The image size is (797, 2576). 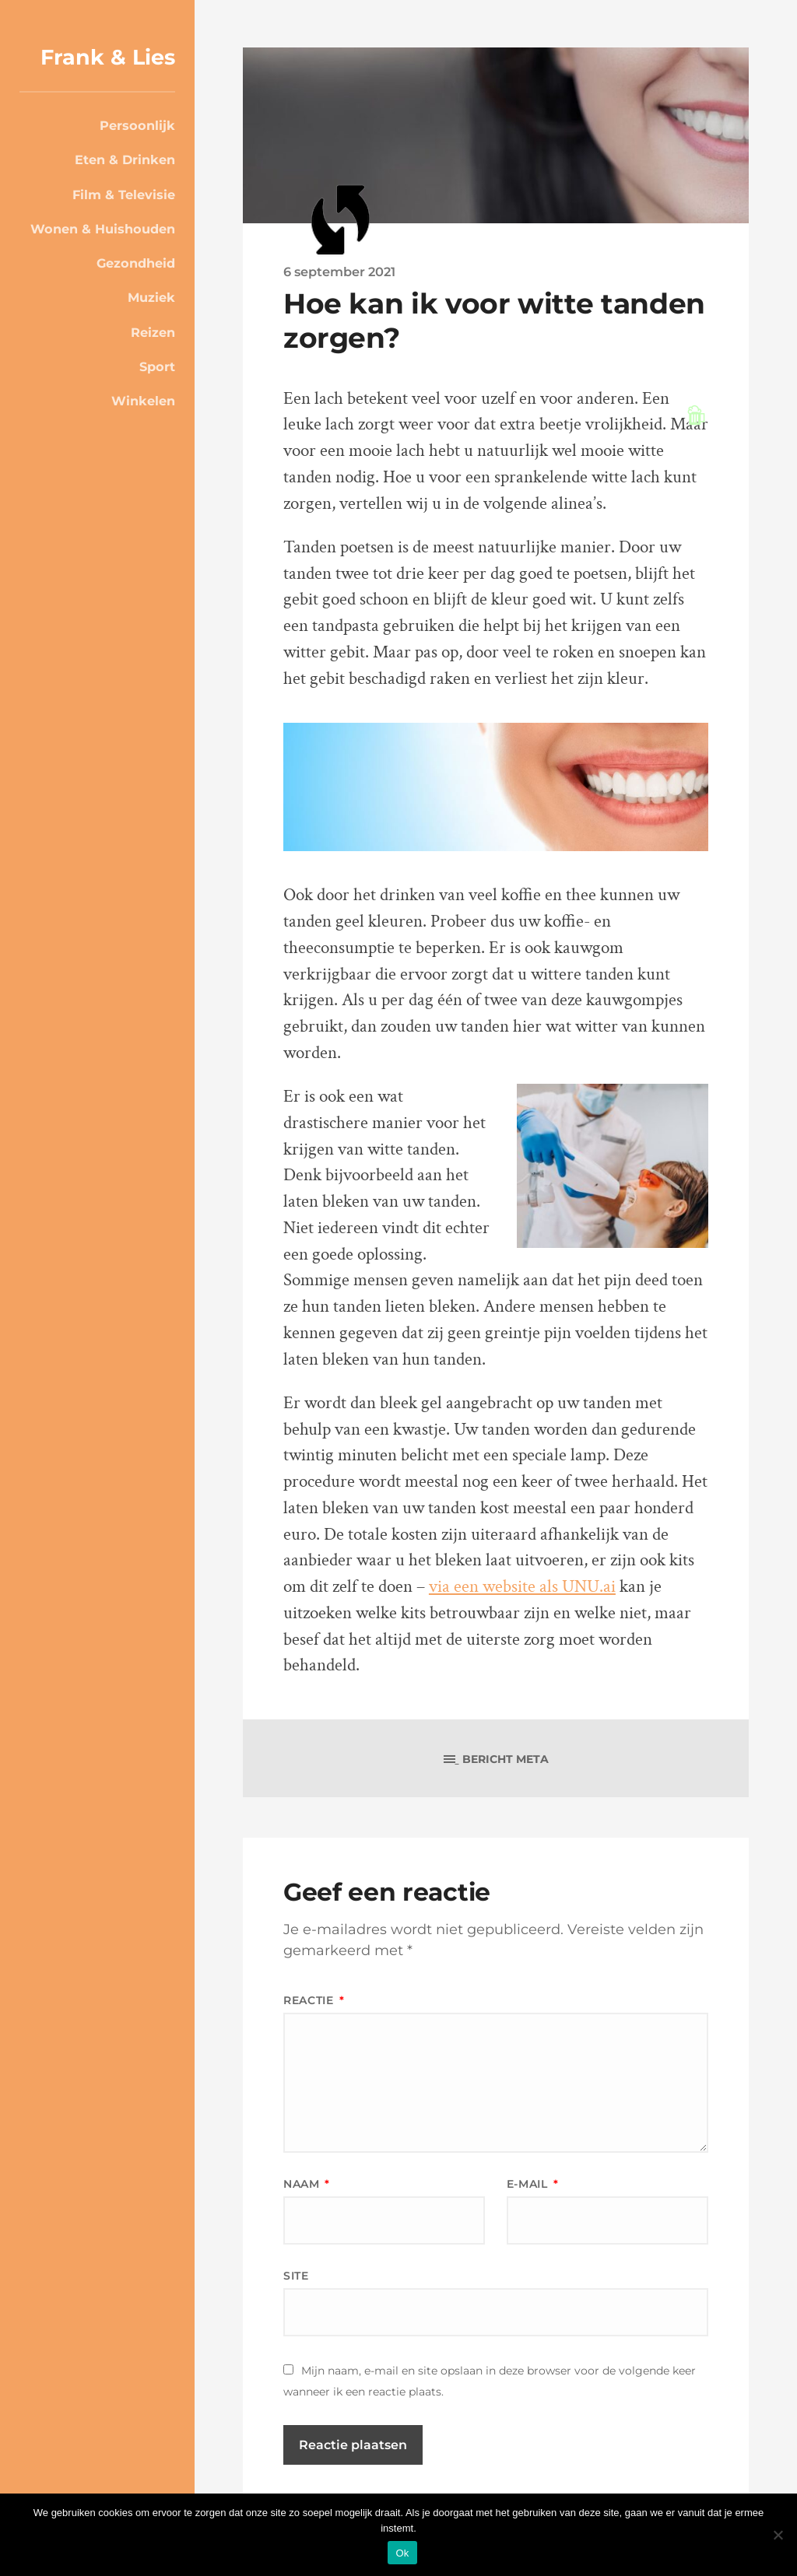 What do you see at coordinates (340, 219) in the screenshot?
I see `initiate wifi protected setup (WPS) connection` at bounding box center [340, 219].